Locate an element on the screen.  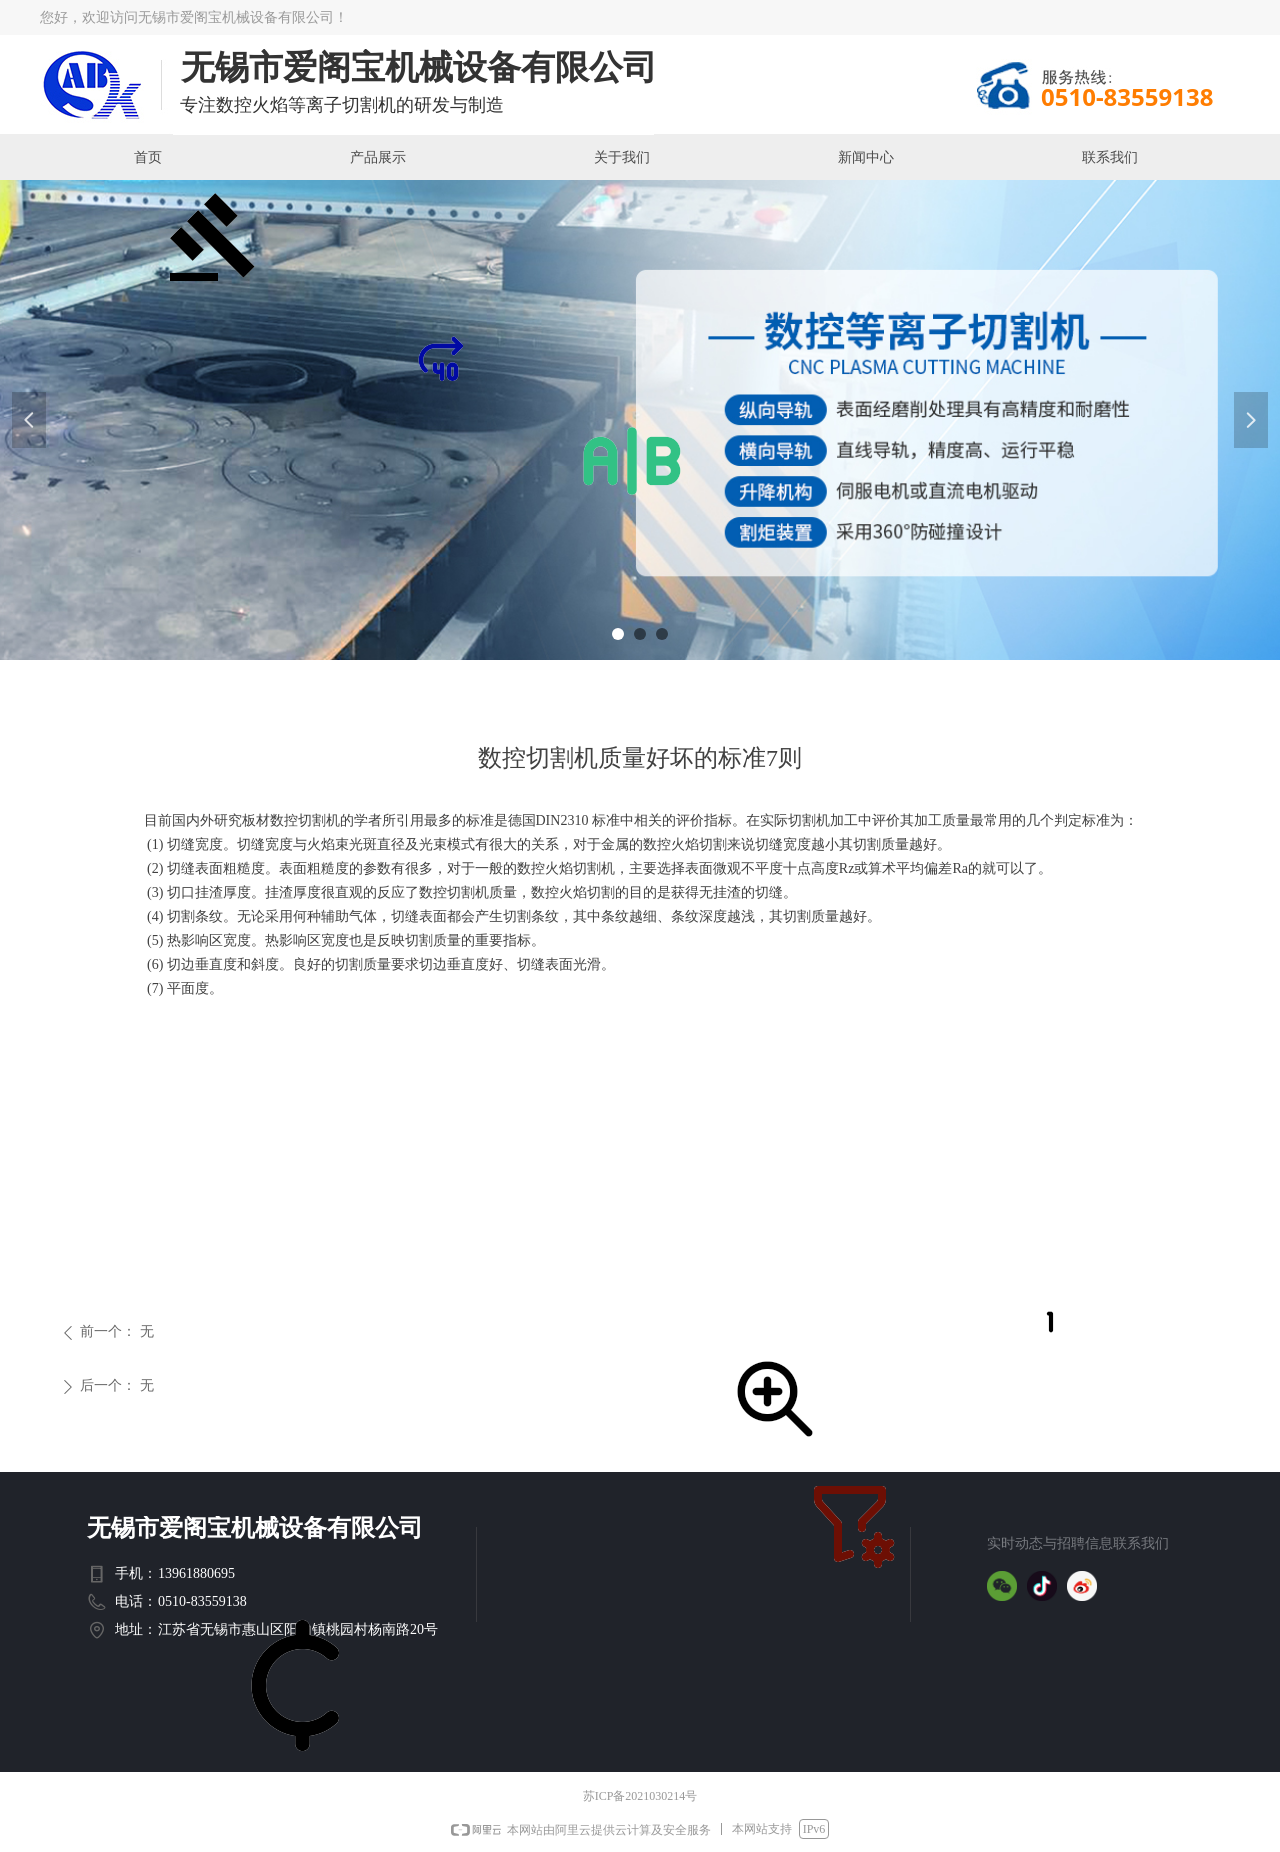
zoom in on content or image is located at coordinates (775, 1399).